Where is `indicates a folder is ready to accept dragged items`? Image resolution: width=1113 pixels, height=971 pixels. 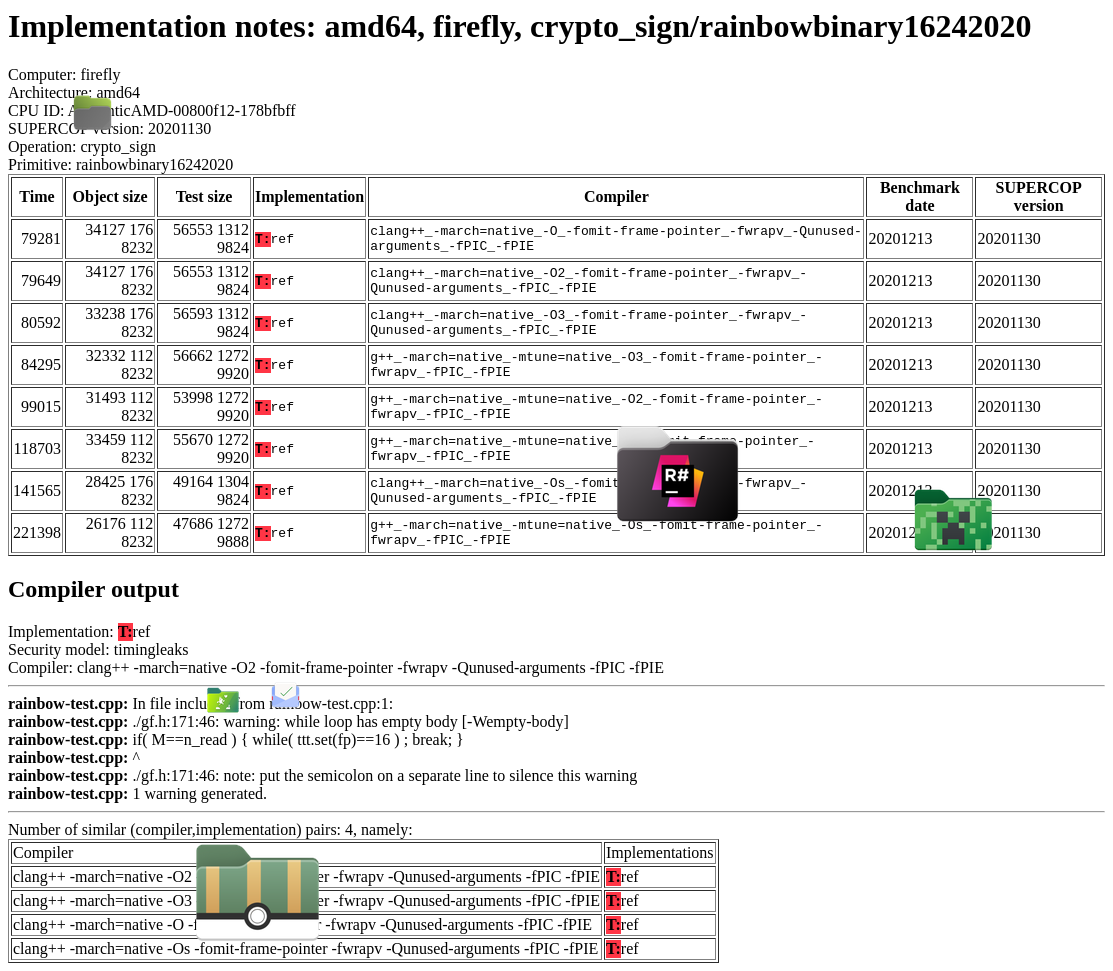
indicates a folder is ready to accept dragged items is located at coordinates (92, 112).